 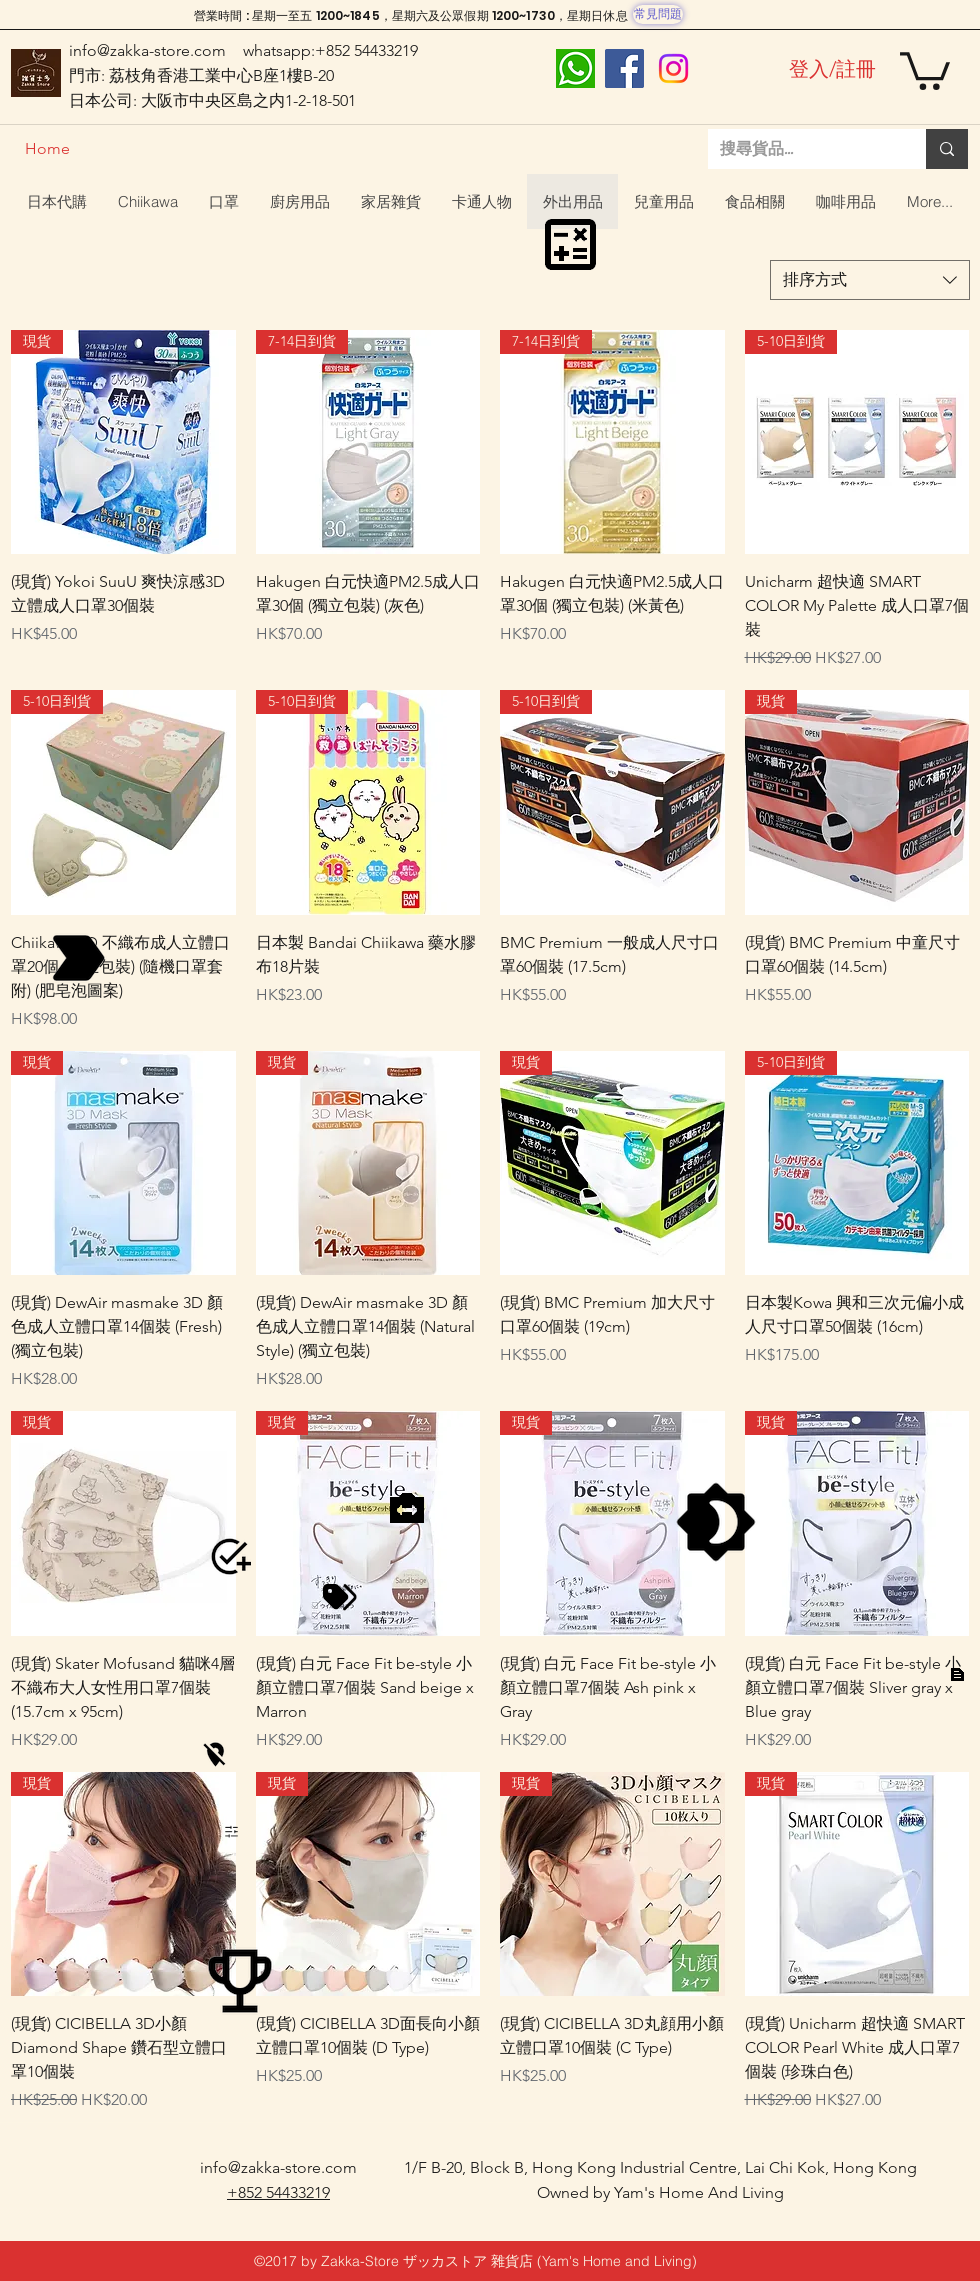 I want to click on open calculator, so click(x=570, y=244).